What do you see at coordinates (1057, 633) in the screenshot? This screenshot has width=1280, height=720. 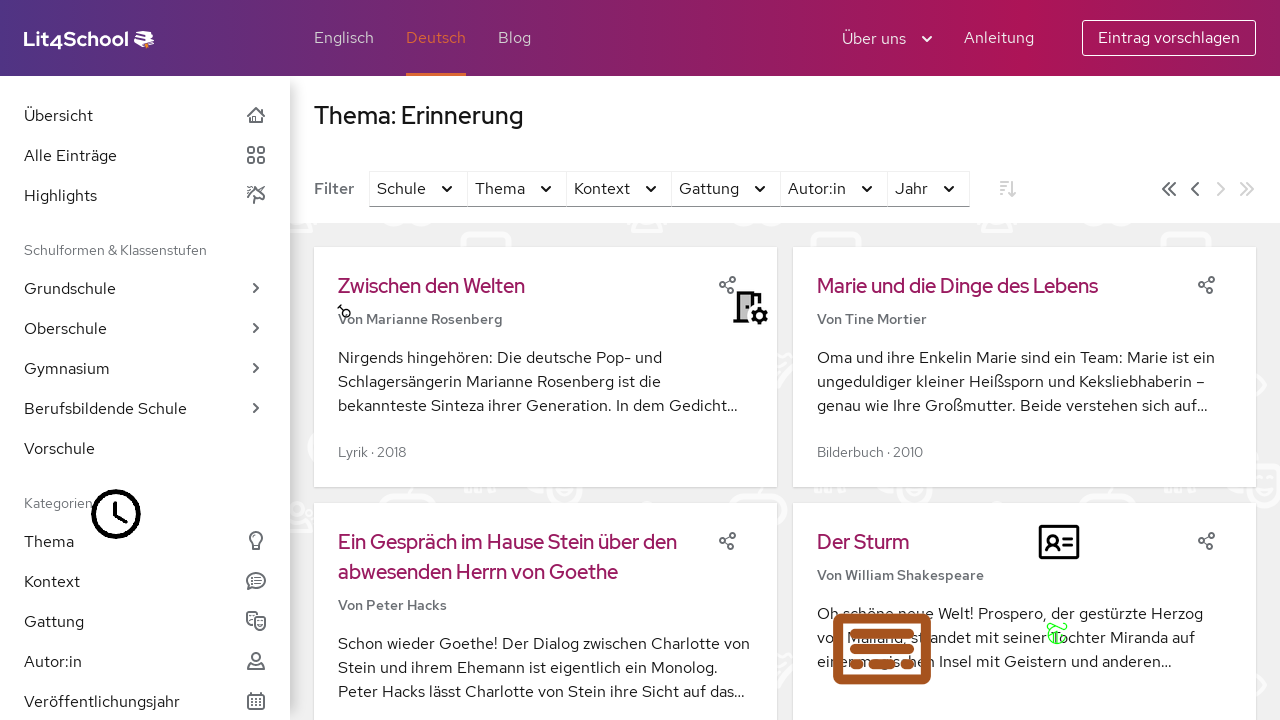 I see `open the New York Times app` at bounding box center [1057, 633].